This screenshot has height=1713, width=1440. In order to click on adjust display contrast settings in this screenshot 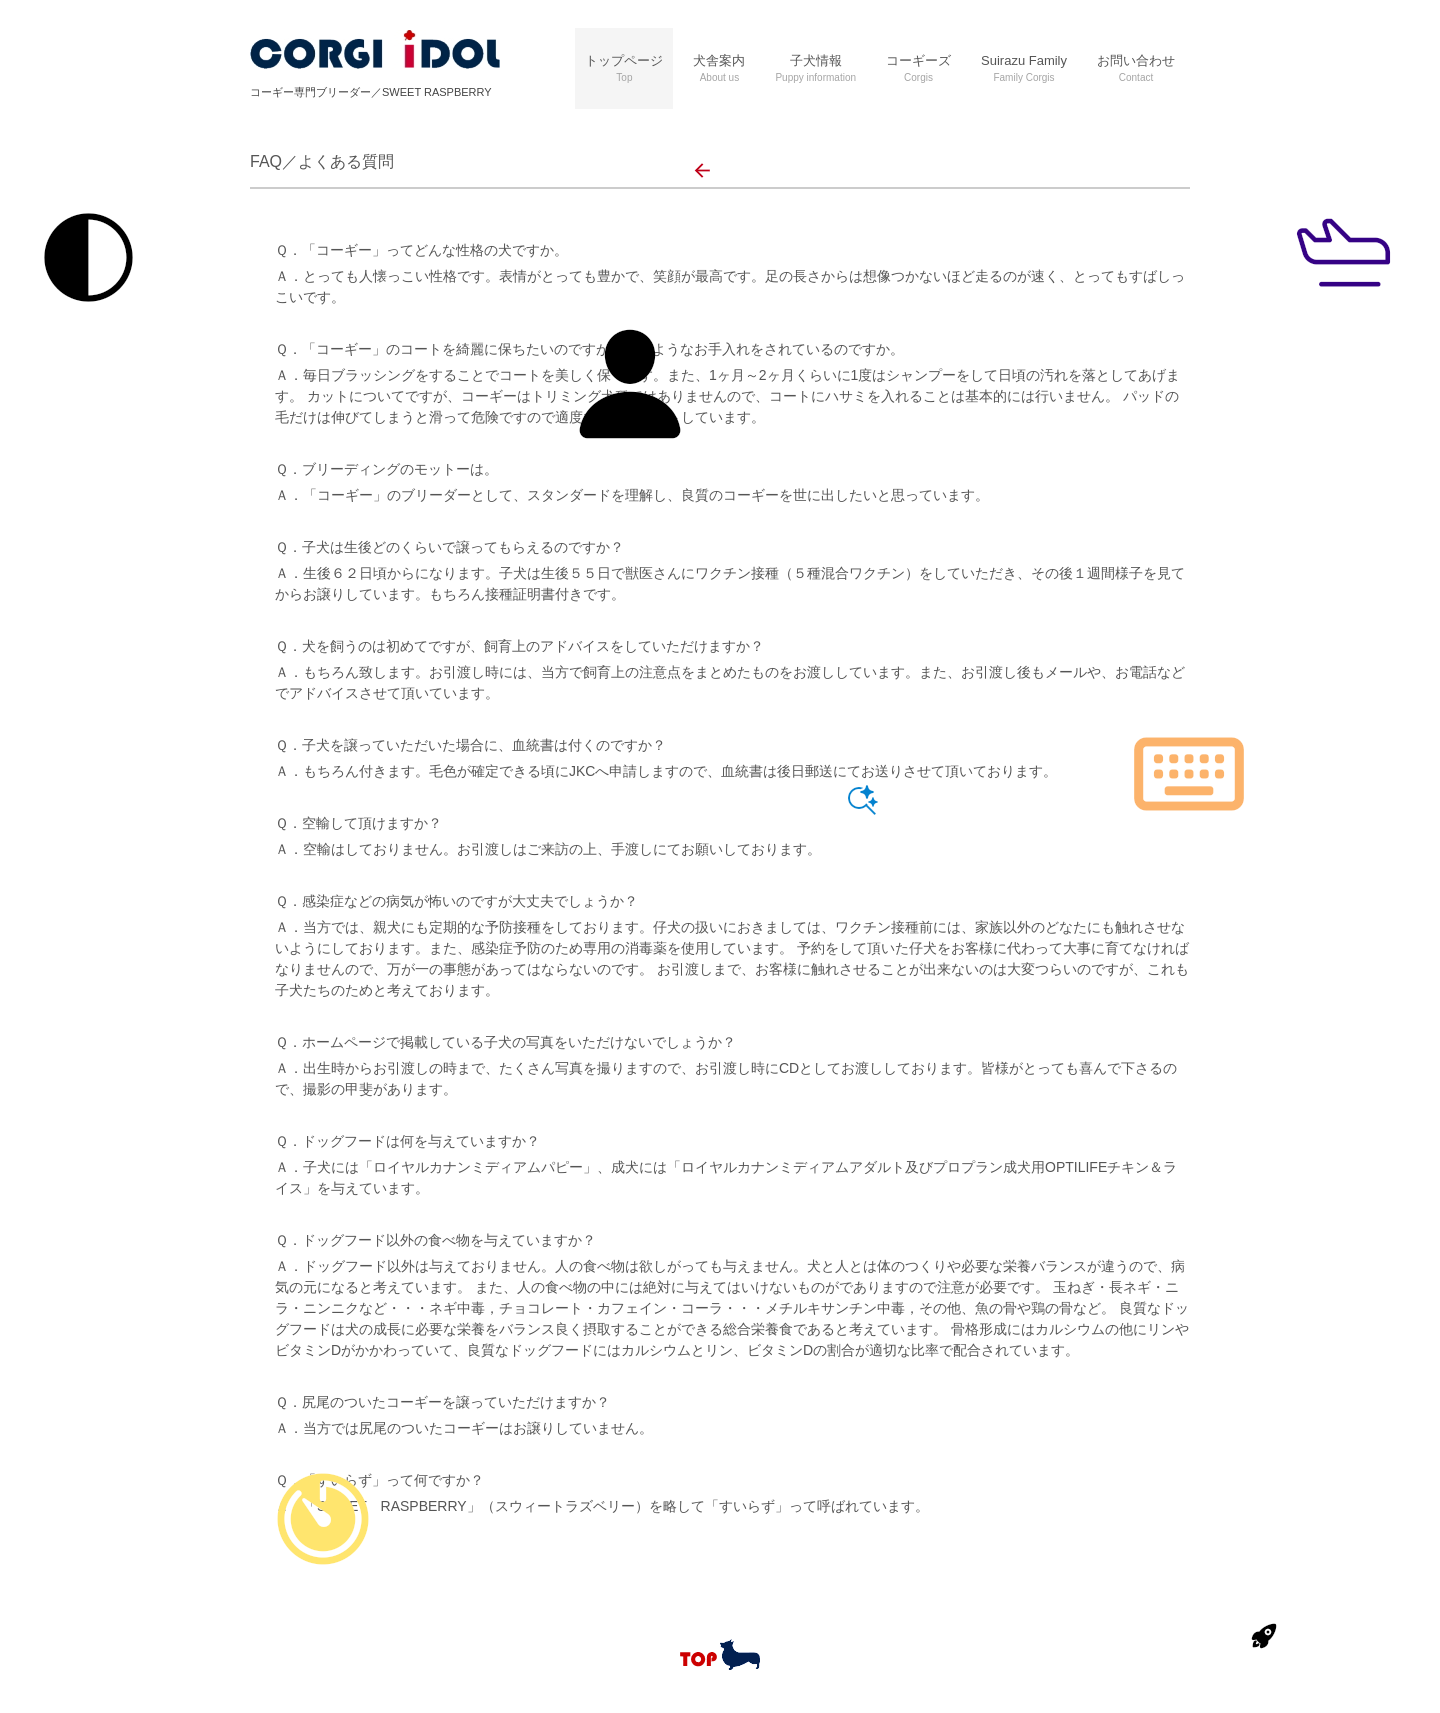, I will do `click(88, 257)`.